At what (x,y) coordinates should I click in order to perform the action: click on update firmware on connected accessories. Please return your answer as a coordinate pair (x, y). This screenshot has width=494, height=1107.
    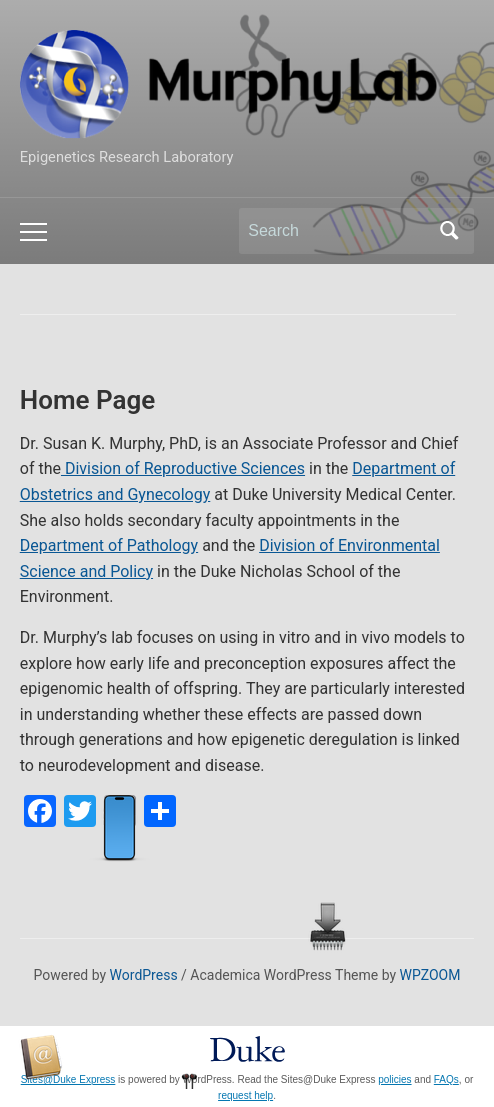
    Looking at the image, I should click on (327, 926).